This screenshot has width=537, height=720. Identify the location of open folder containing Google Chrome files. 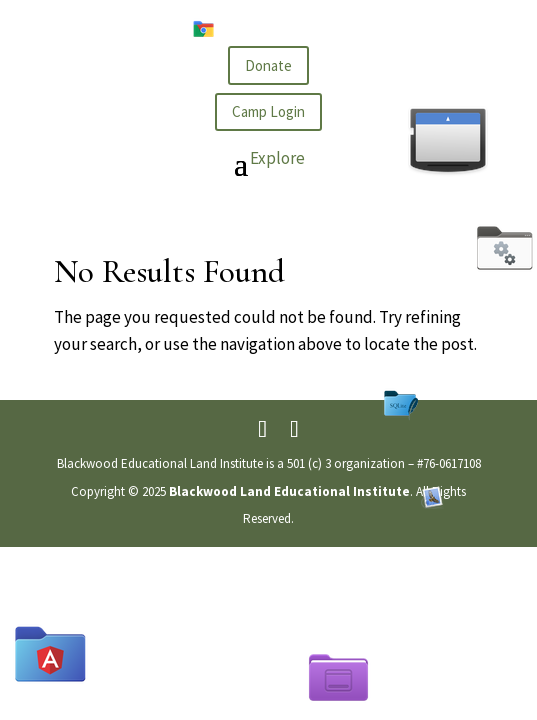
(203, 29).